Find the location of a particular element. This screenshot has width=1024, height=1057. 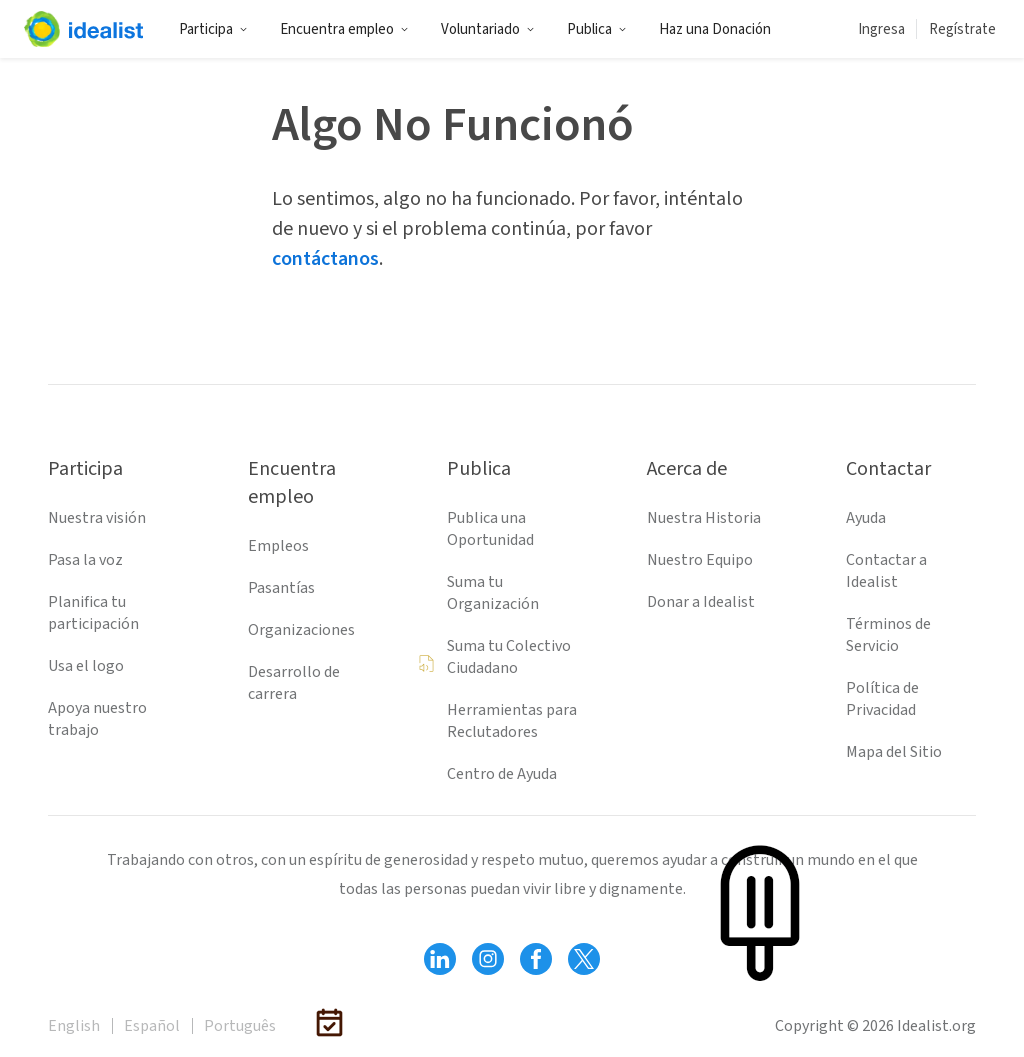

browse frozen treats or dessert options is located at coordinates (760, 911).